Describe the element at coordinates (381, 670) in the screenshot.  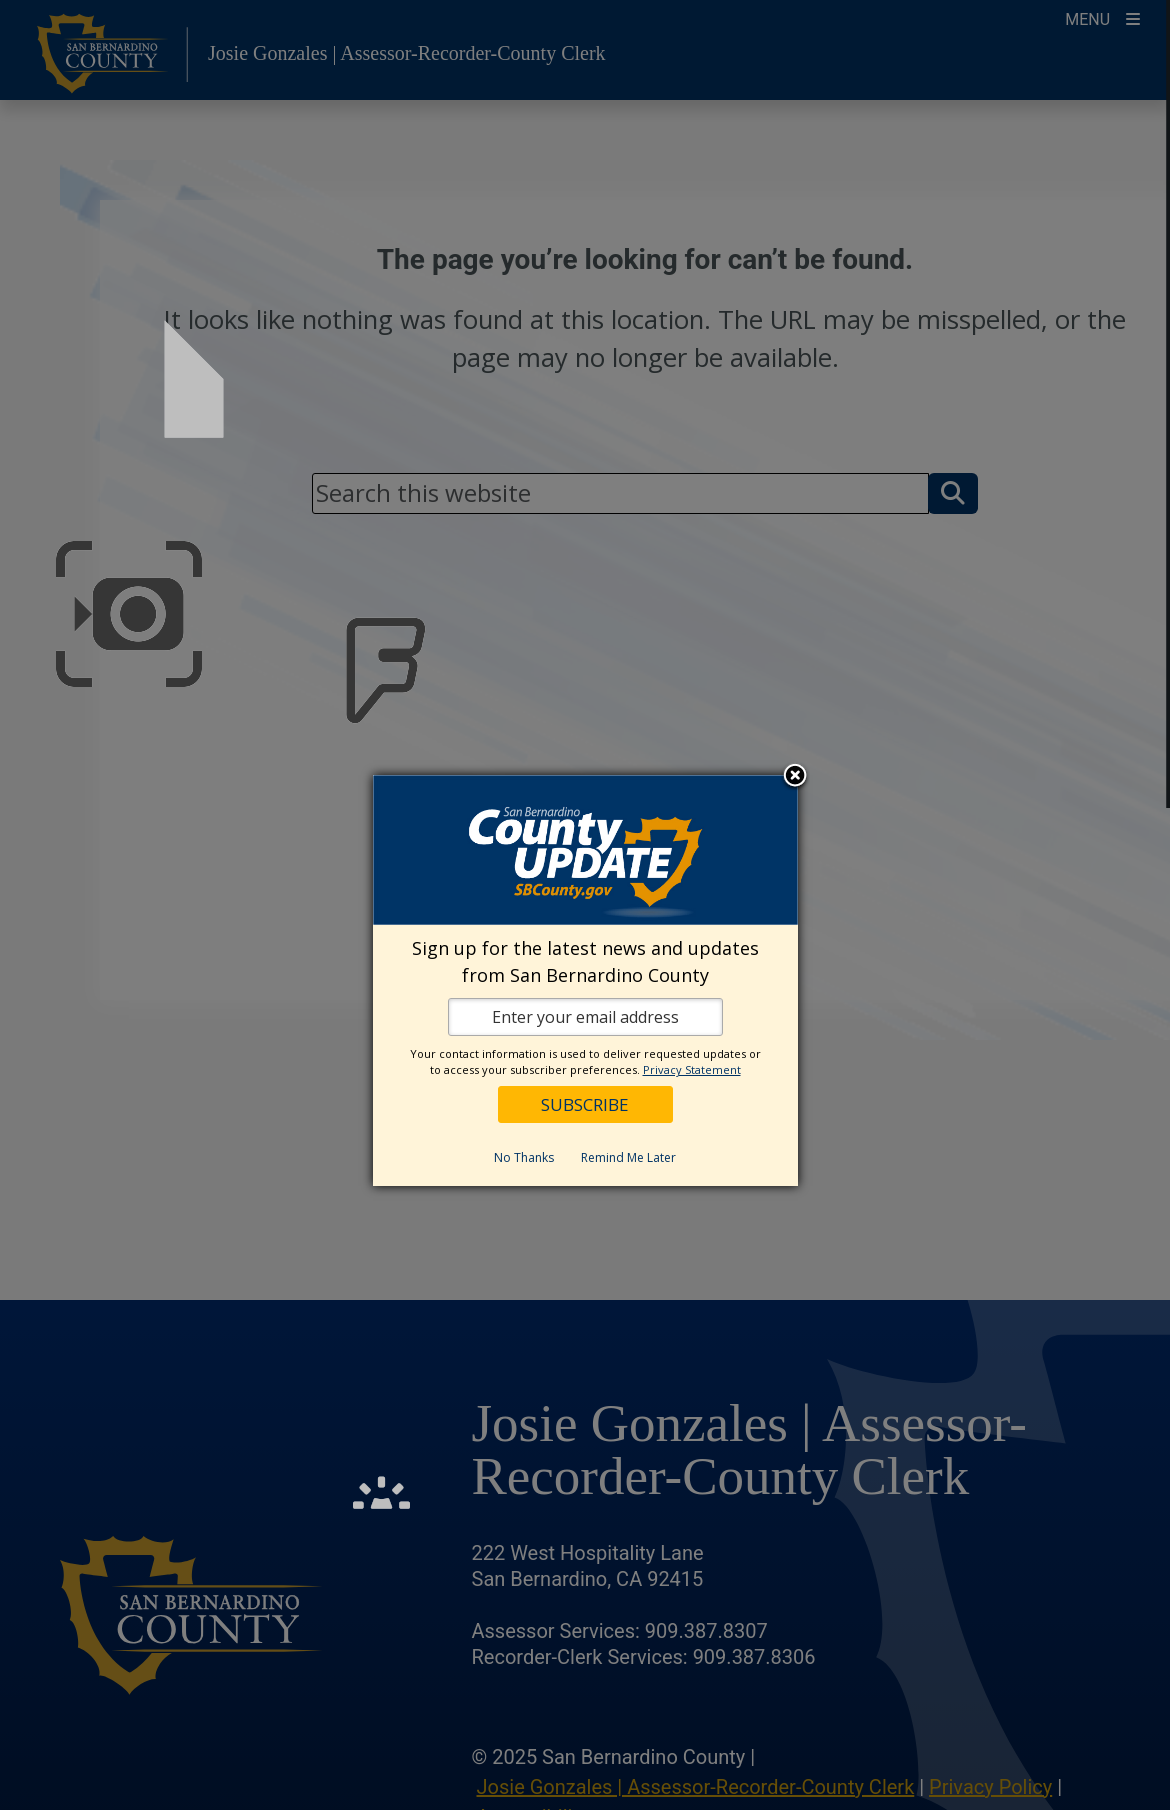
I see `connect your foursquare account` at that location.